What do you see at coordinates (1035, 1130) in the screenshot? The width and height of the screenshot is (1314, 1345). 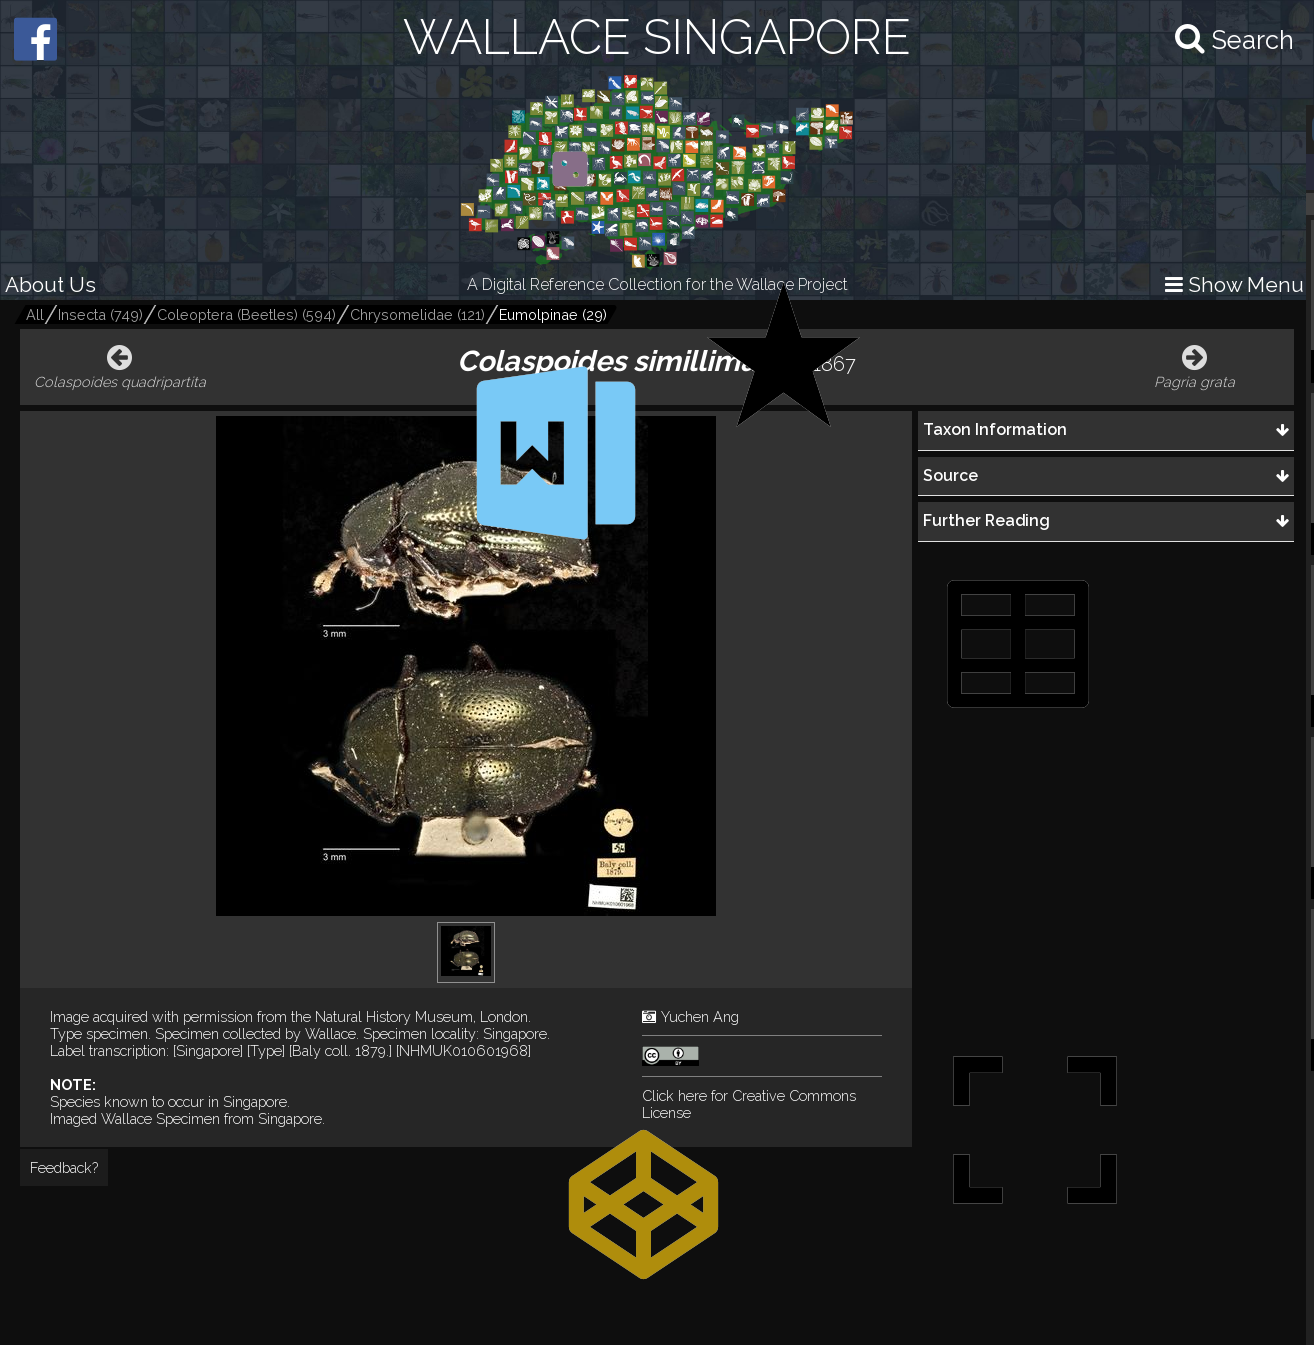 I see `enter fullscreen mode` at bounding box center [1035, 1130].